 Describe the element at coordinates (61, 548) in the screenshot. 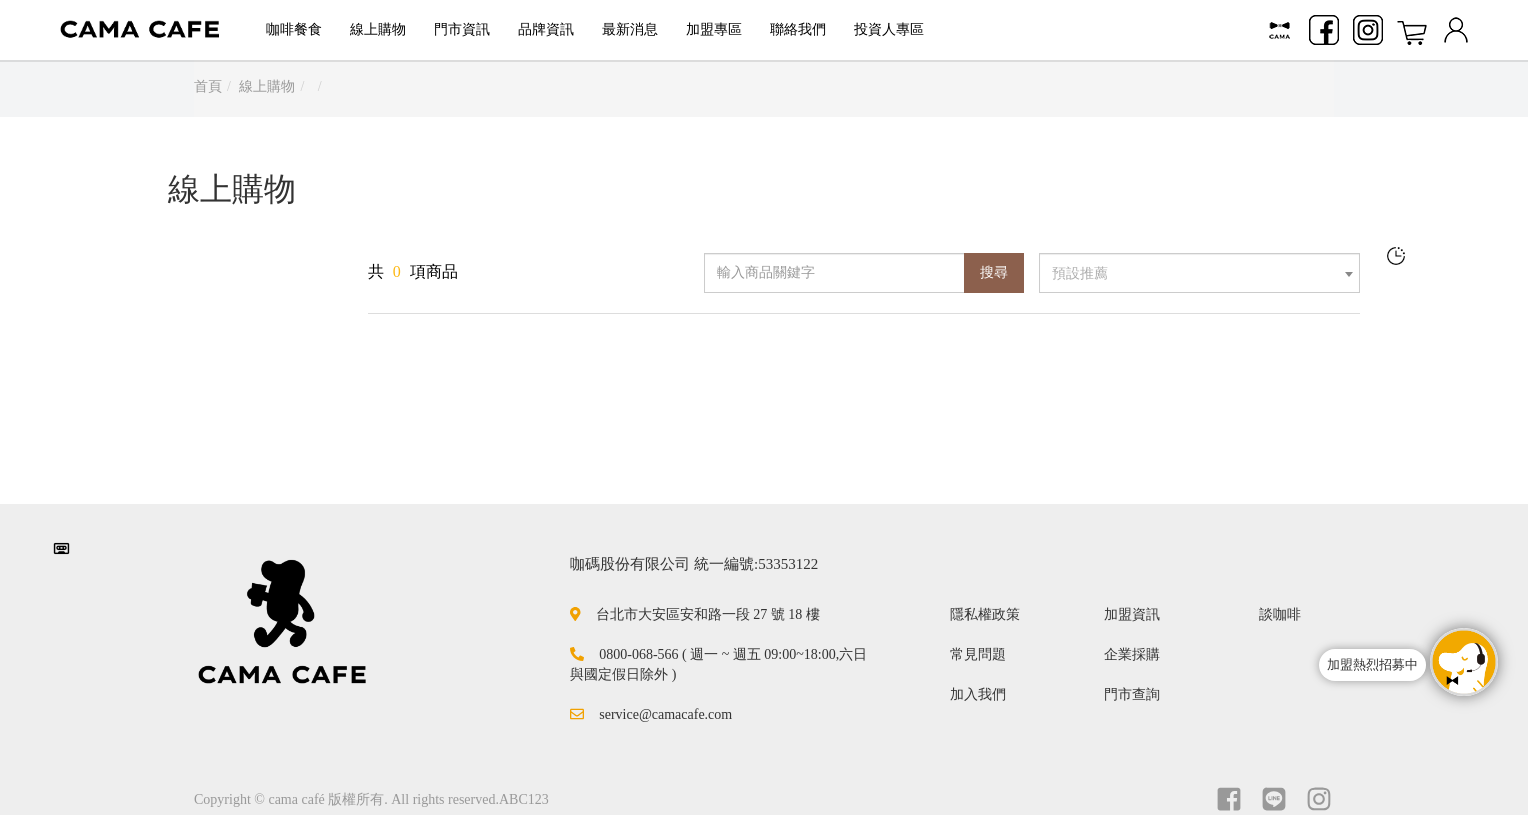

I see `access audio recordings or voice memos` at that location.